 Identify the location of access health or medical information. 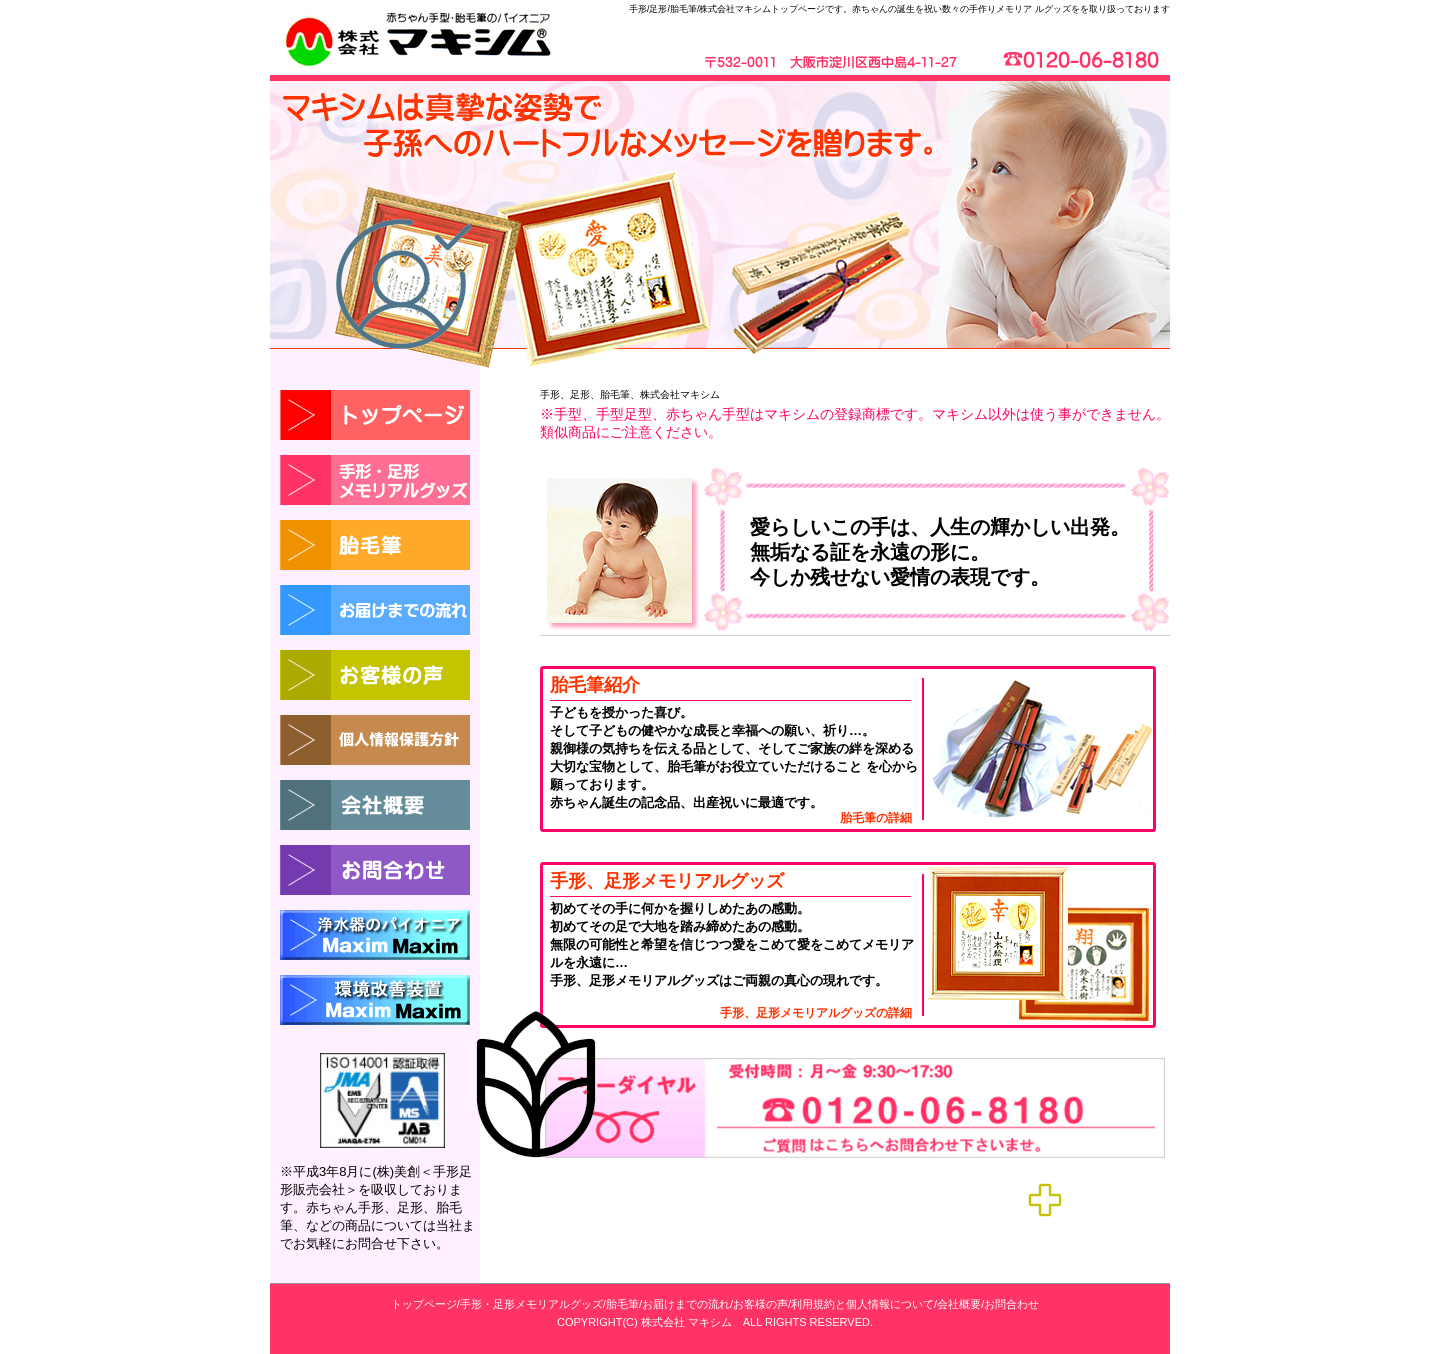
(1045, 1200).